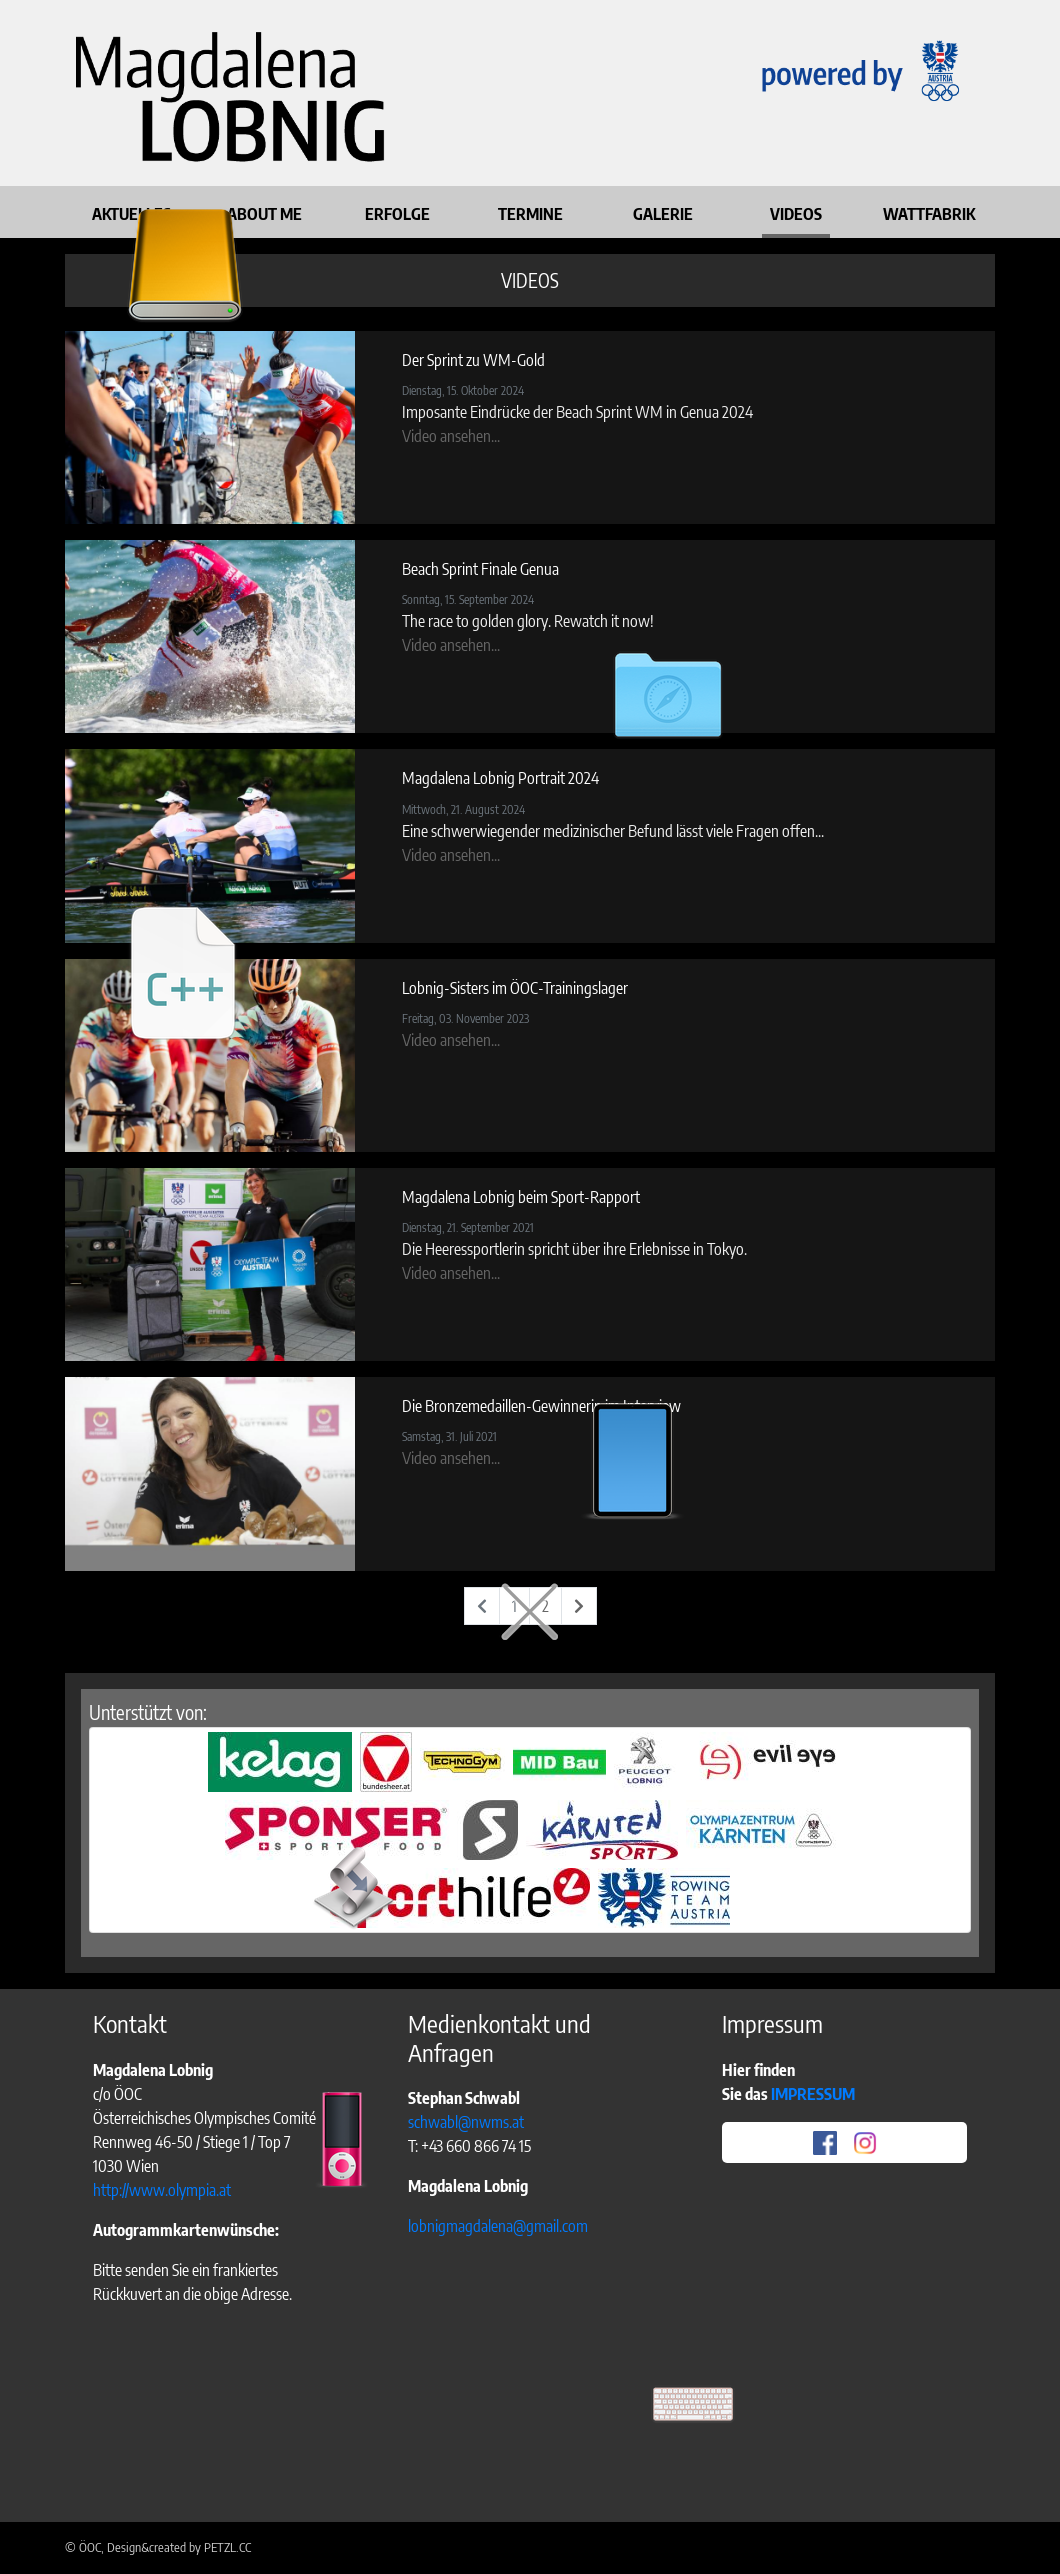  What do you see at coordinates (668, 695) in the screenshot?
I see `access your local web server files` at bounding box center [668, 695].